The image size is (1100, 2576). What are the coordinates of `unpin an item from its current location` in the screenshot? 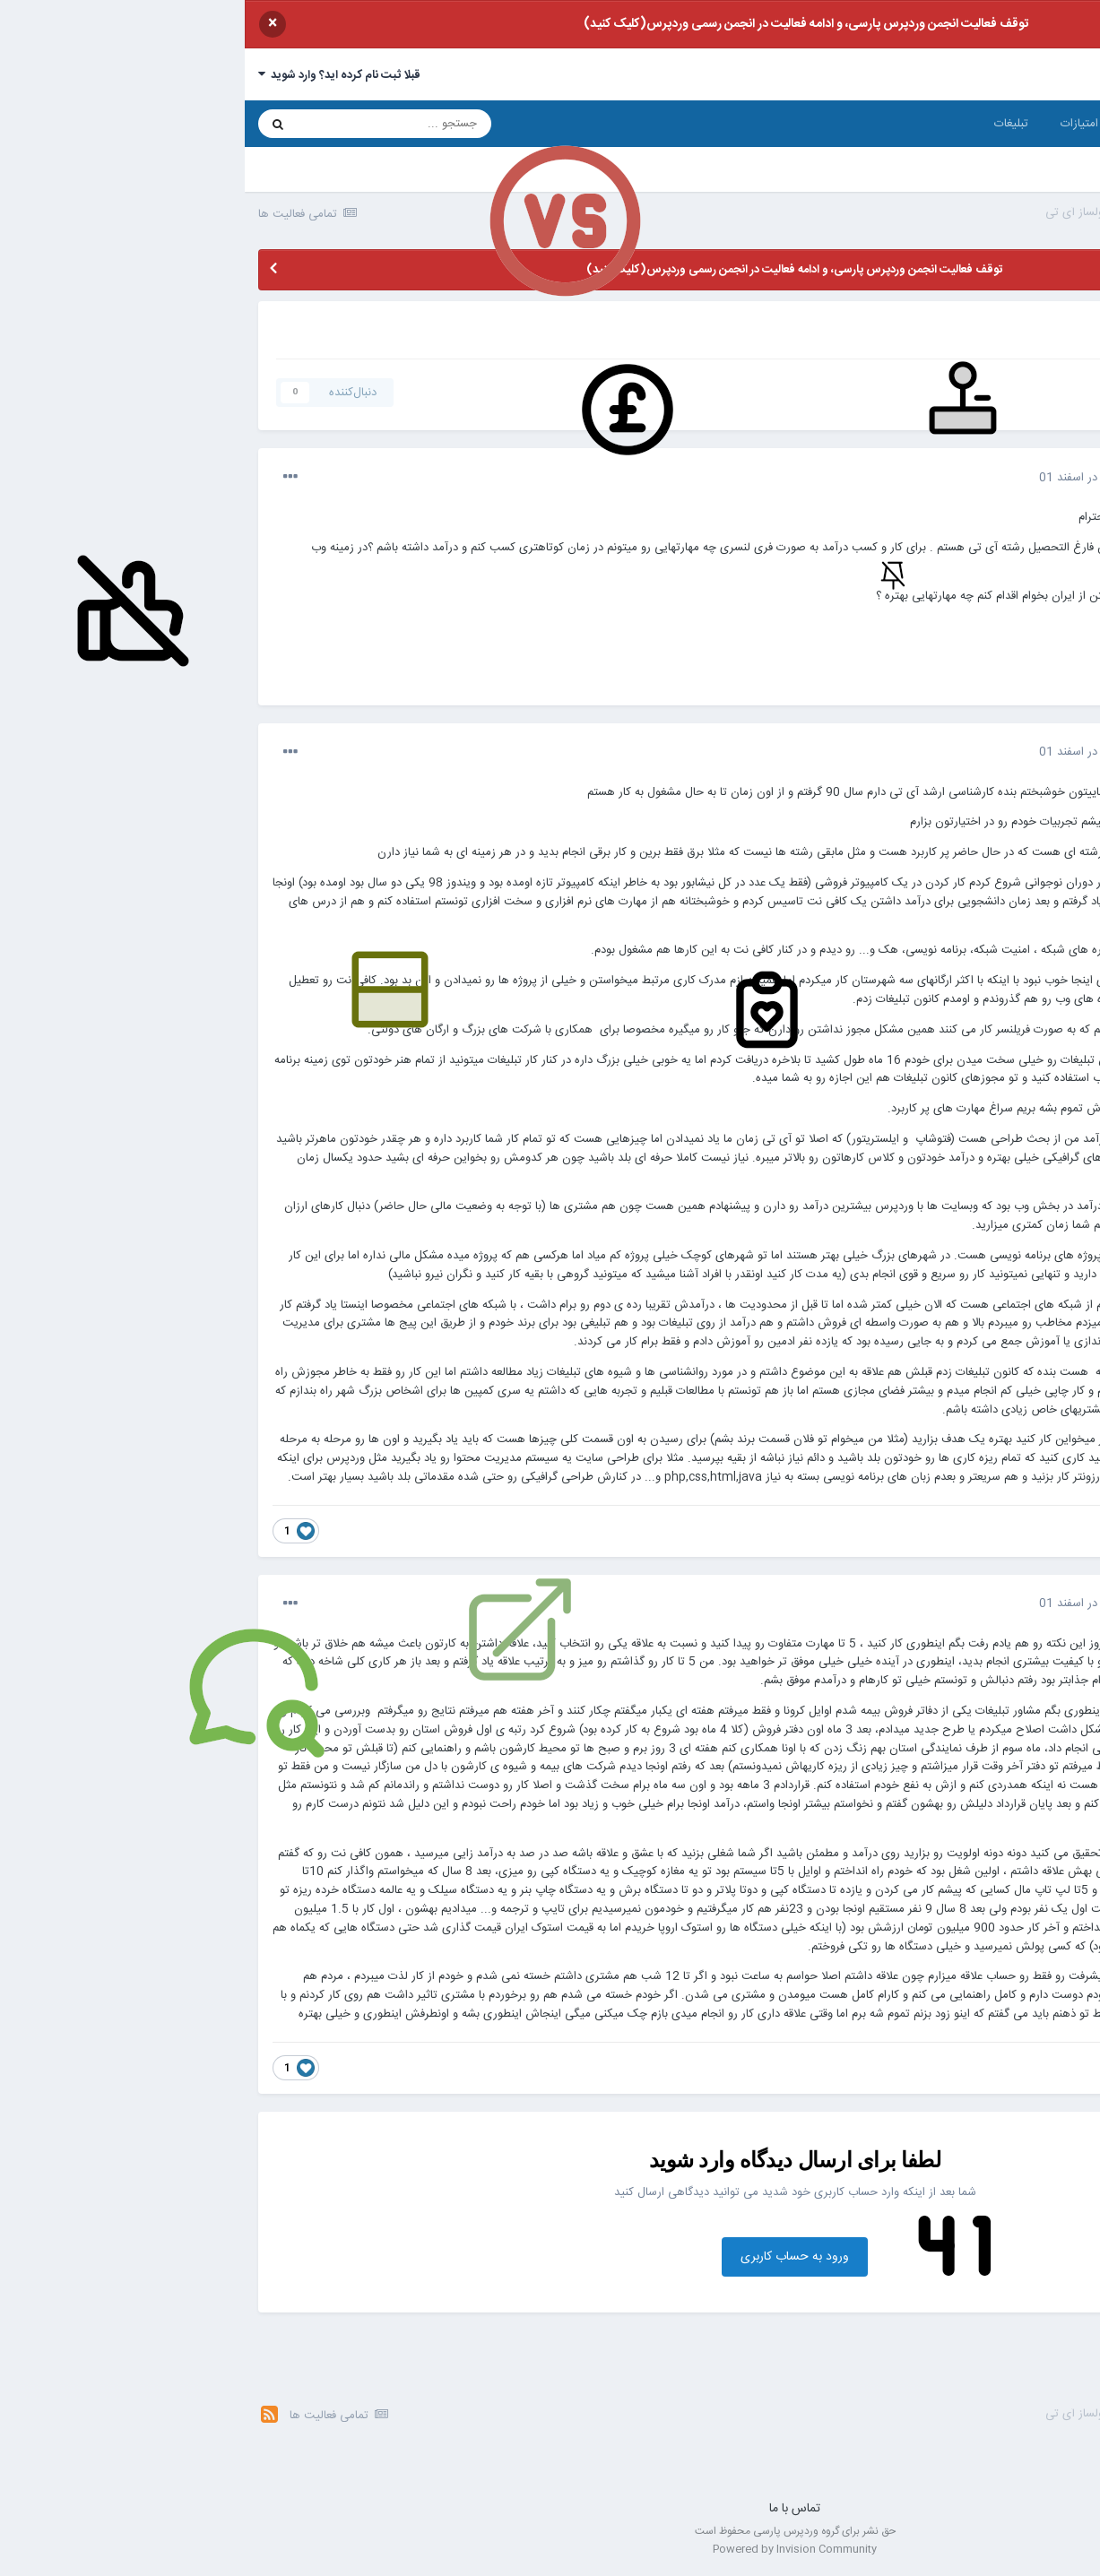 It's located at (893, 574).